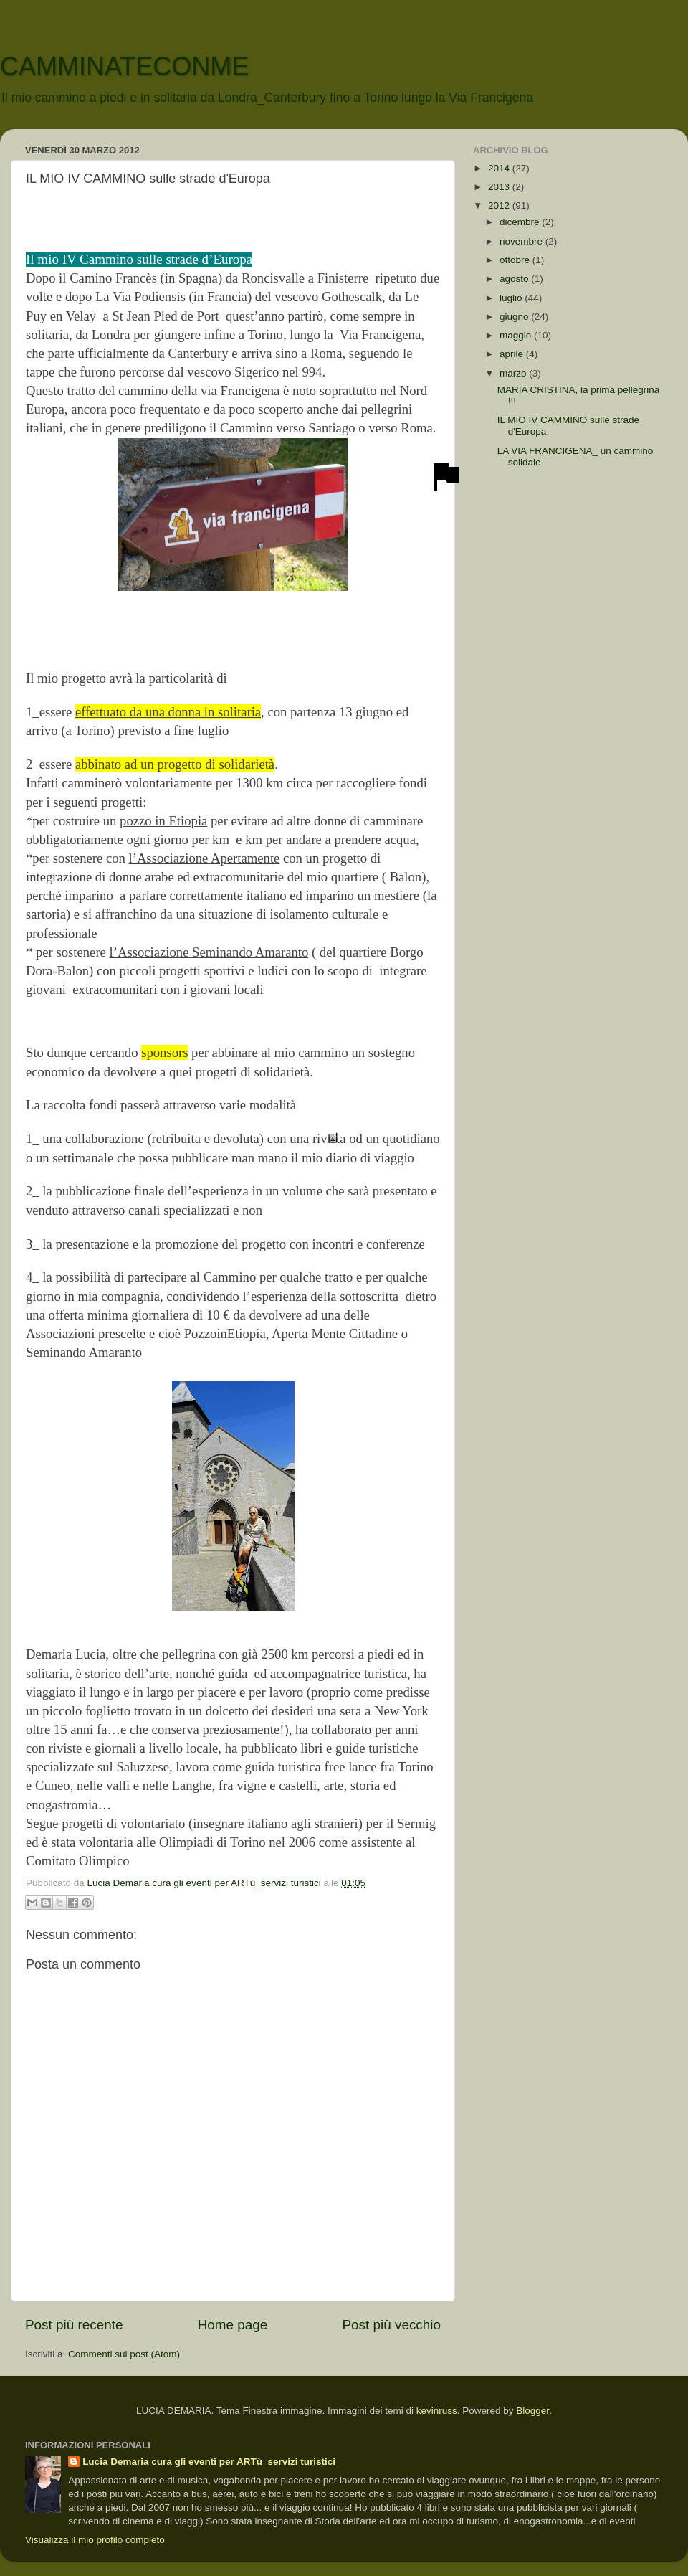  Describe the element at coordinates (333, 1138) in the screenshot. I see `add a new photo to your gallery` at that location.